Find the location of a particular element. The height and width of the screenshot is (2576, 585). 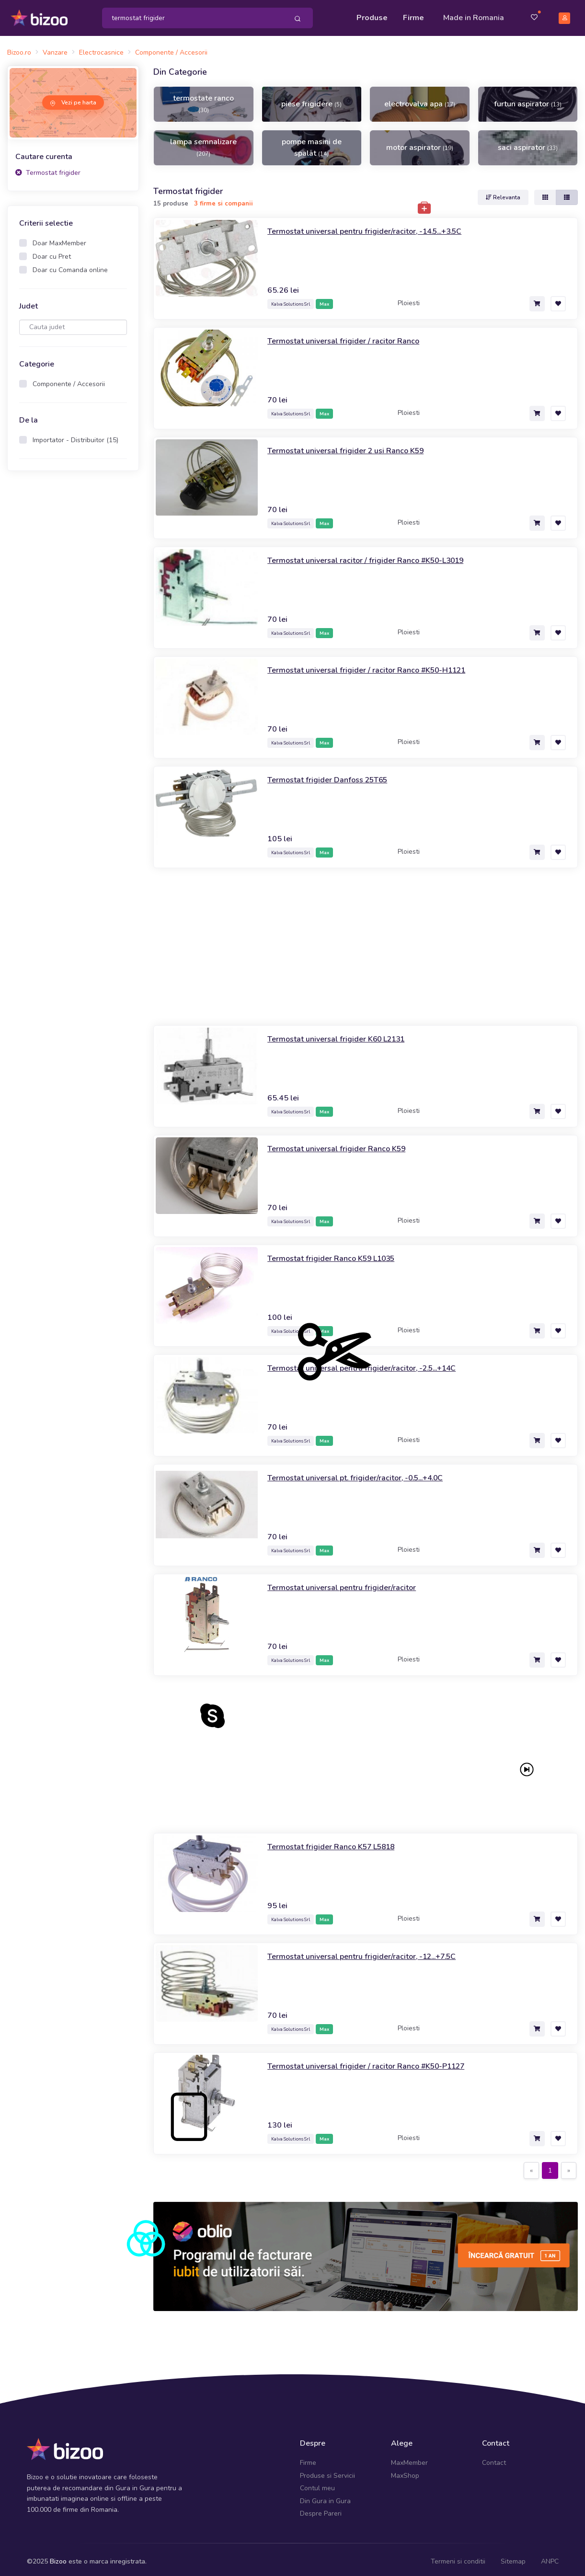

access health or medical information is located at coordinates (424, 207).